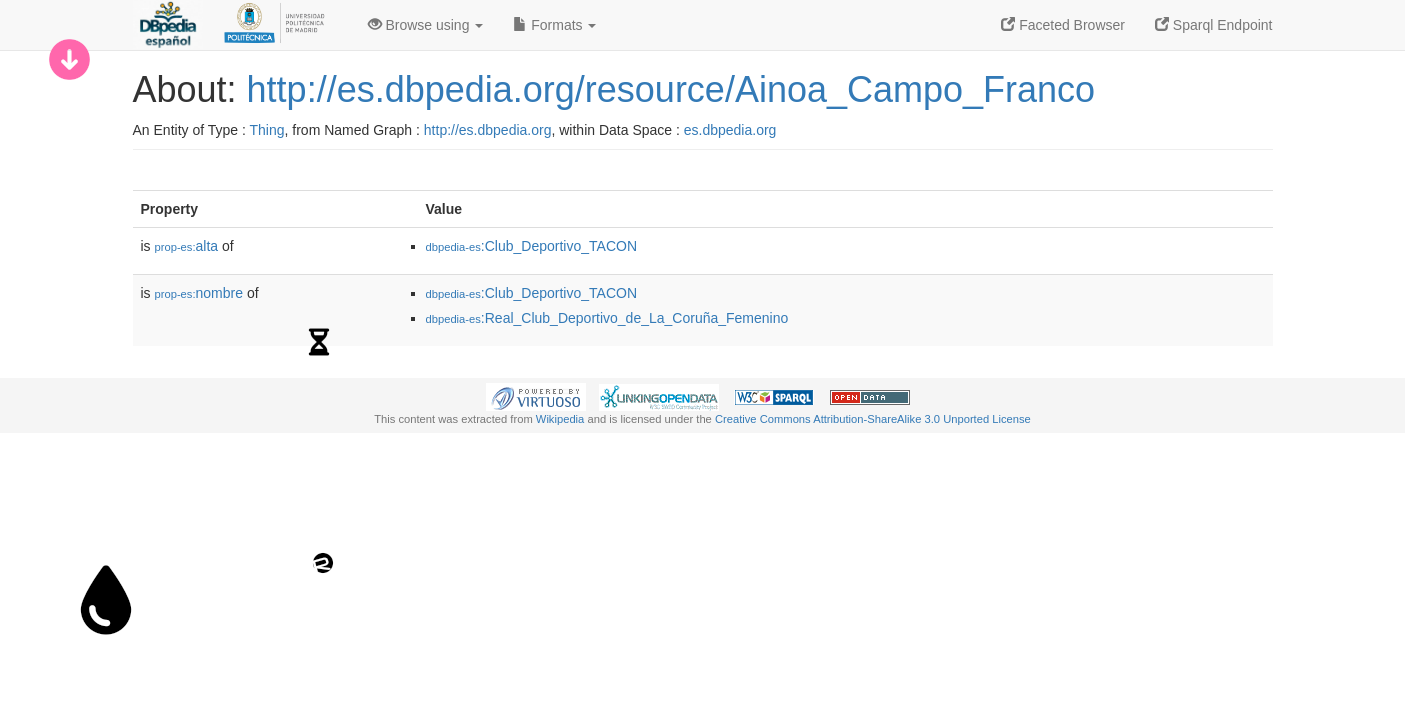  What do you see at coordinates (69, 59) in the screenshot?
I see `download a file or content` at bounding box center [69, 59].